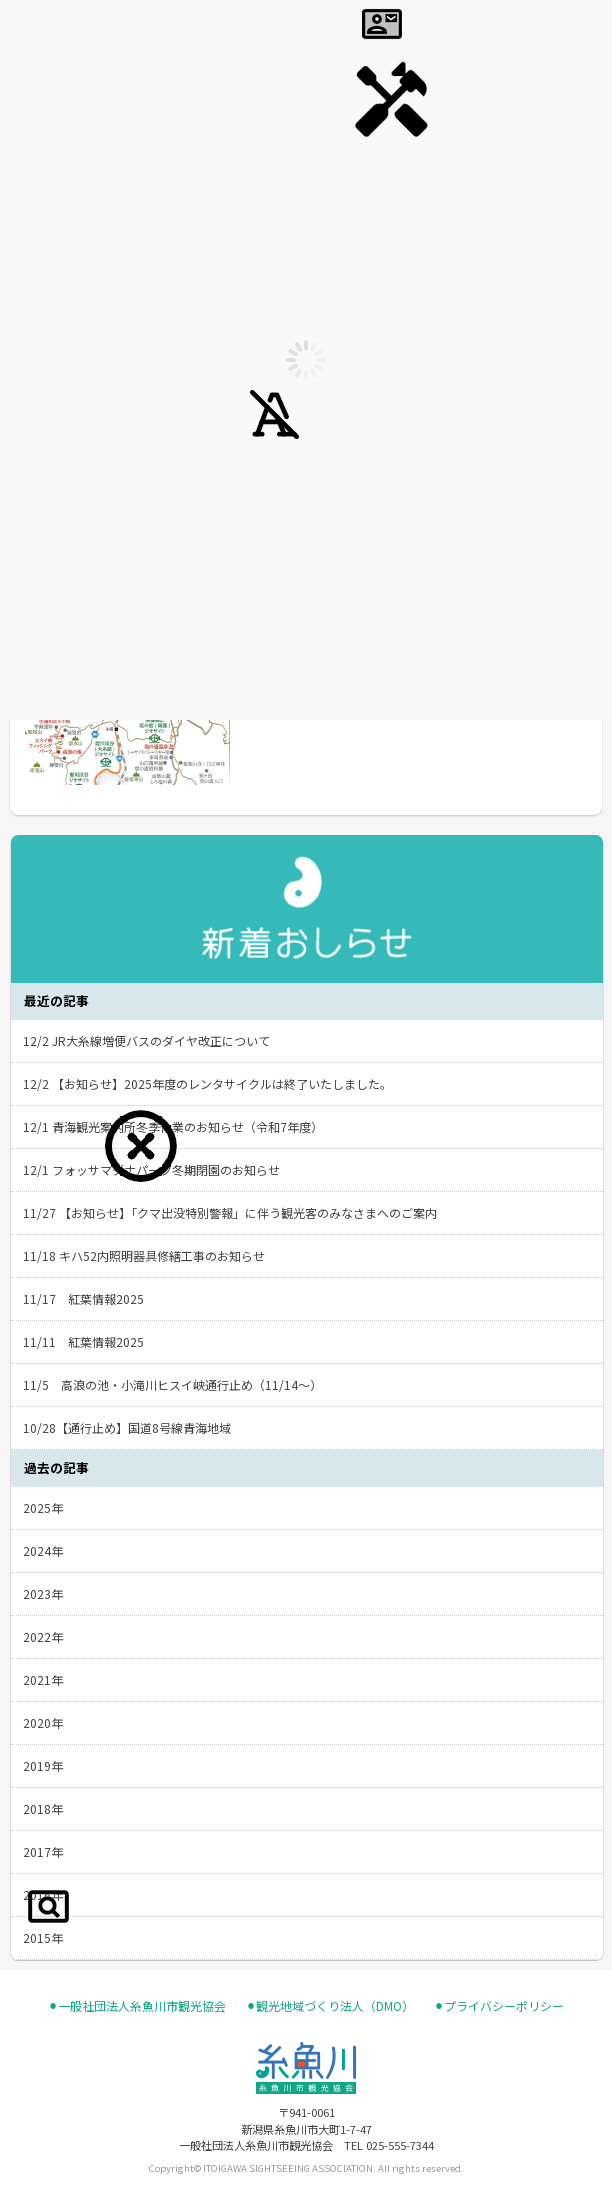  Describe the element at coordinates (382, 24) in the screenshot. I see `access contact's email information` at that location.